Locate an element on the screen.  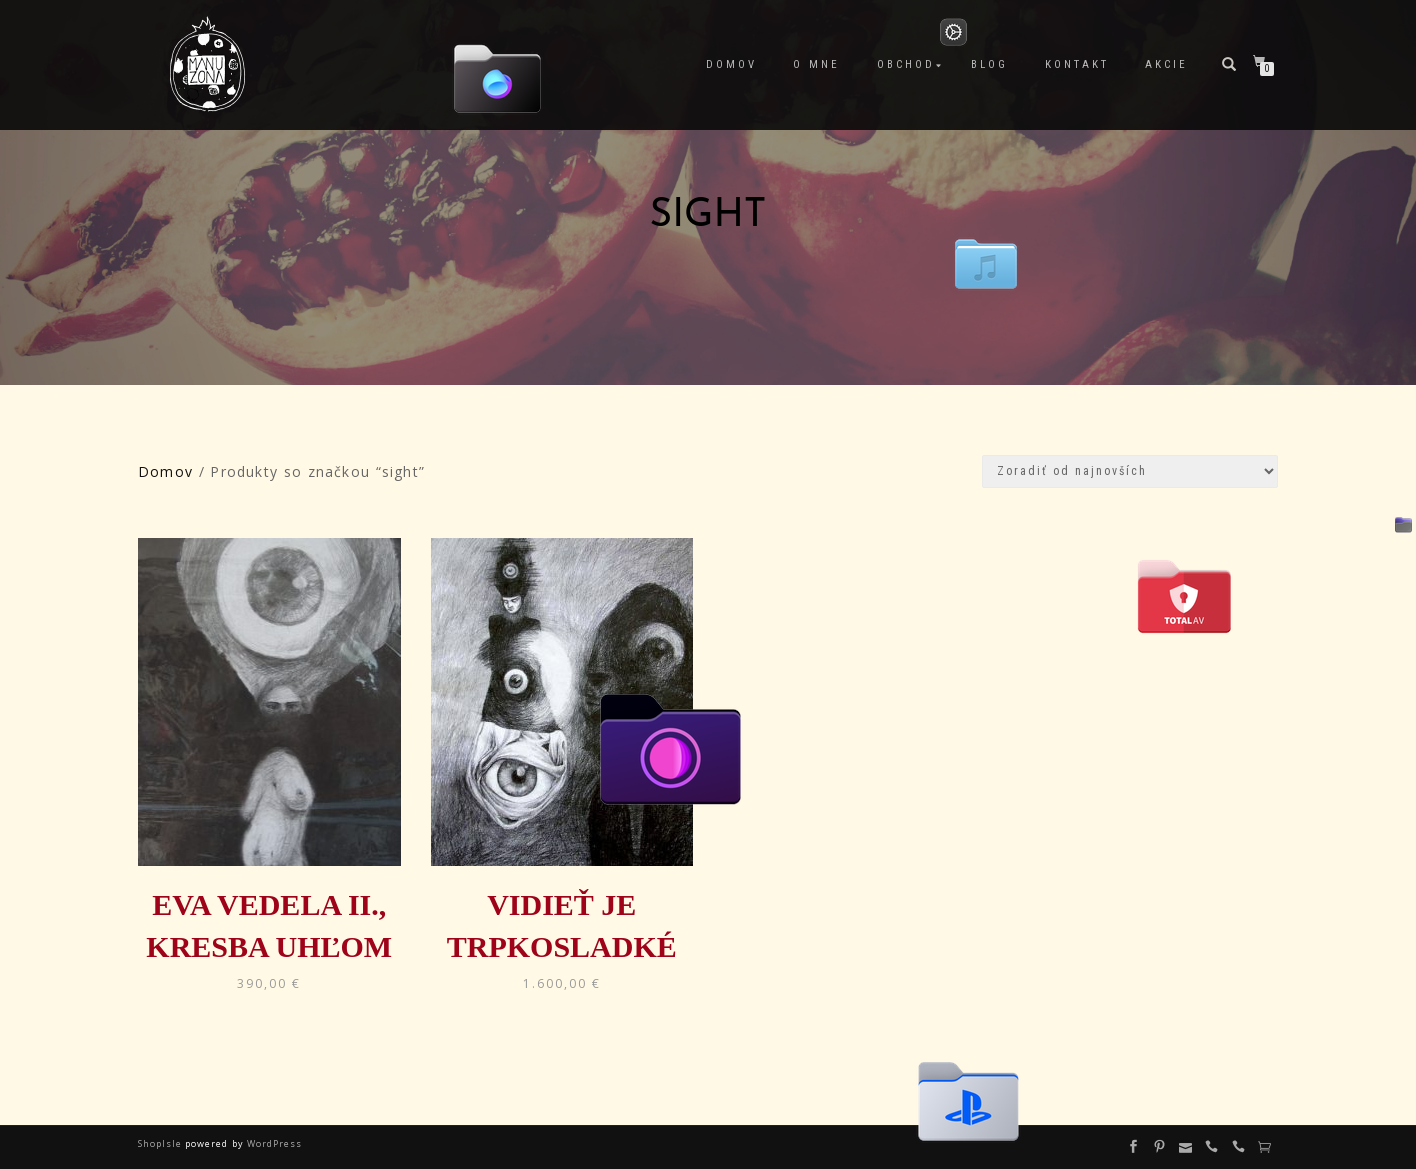
open jetbrains fleet project folder is located at coordinates (497, 81).